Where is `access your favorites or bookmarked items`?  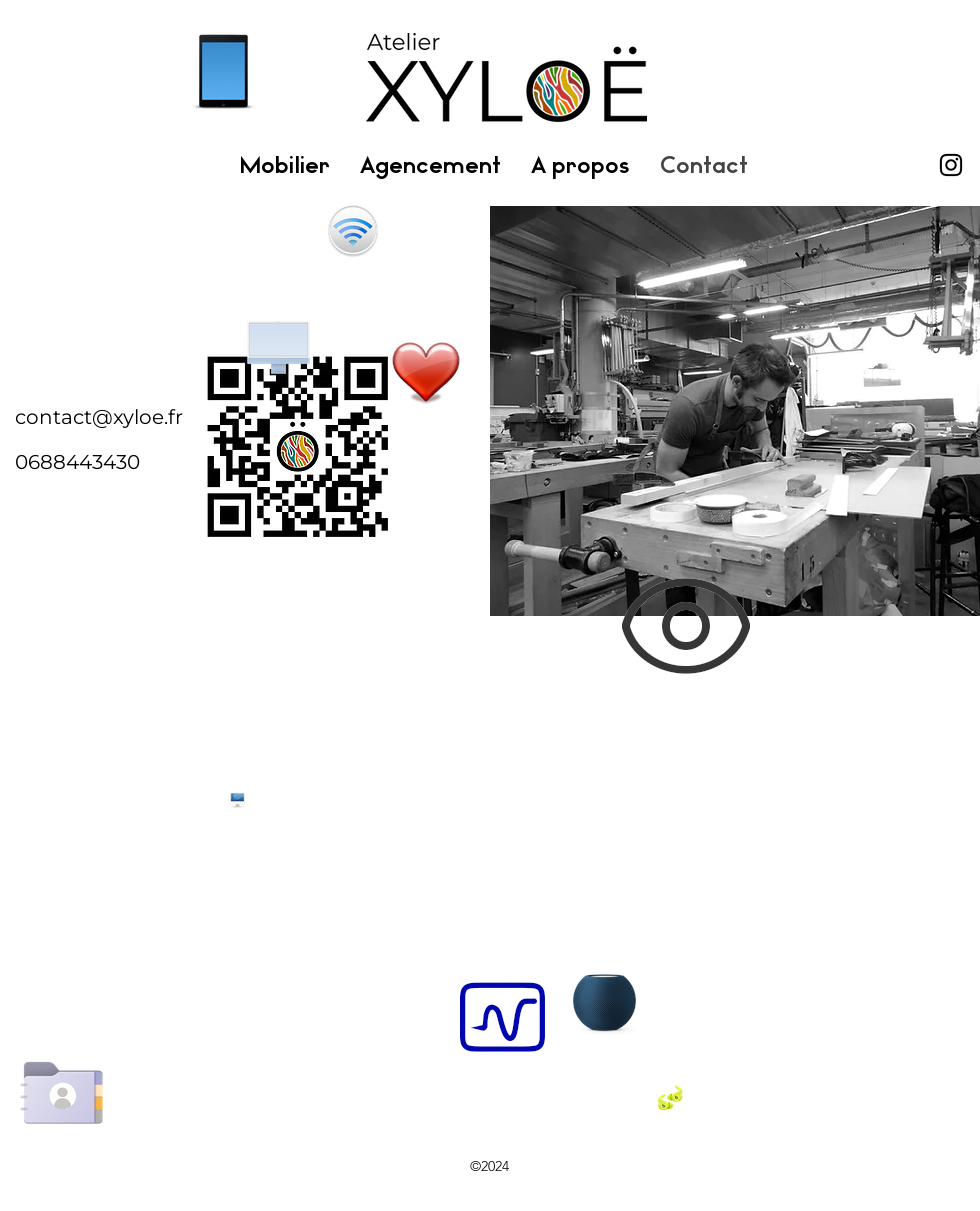
access your favorites or bookmarked items is located at coordinates (426, 368).